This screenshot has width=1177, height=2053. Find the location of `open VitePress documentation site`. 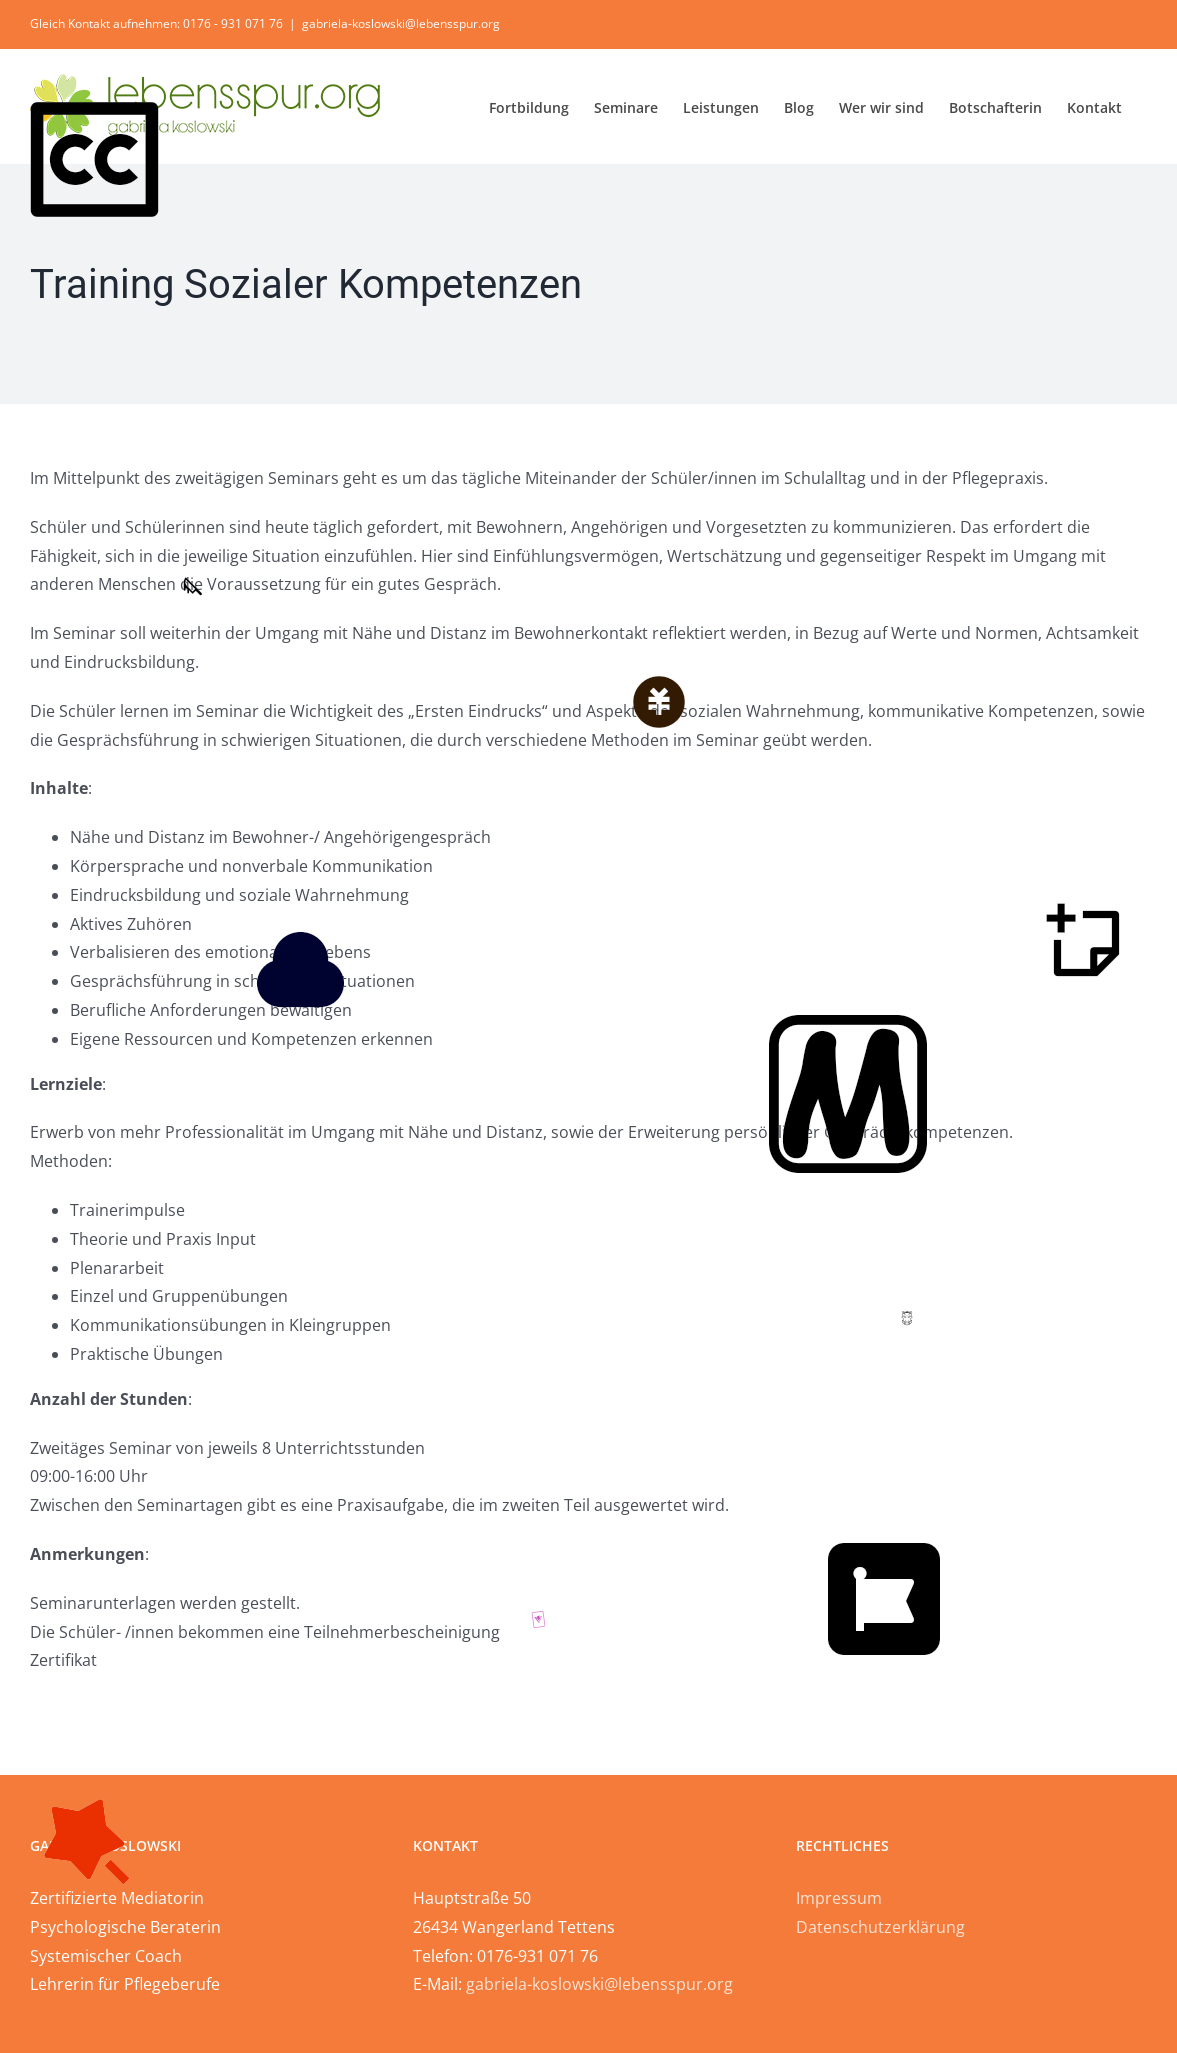

open VitePress documentation site is located at coordinates (538, 1619).